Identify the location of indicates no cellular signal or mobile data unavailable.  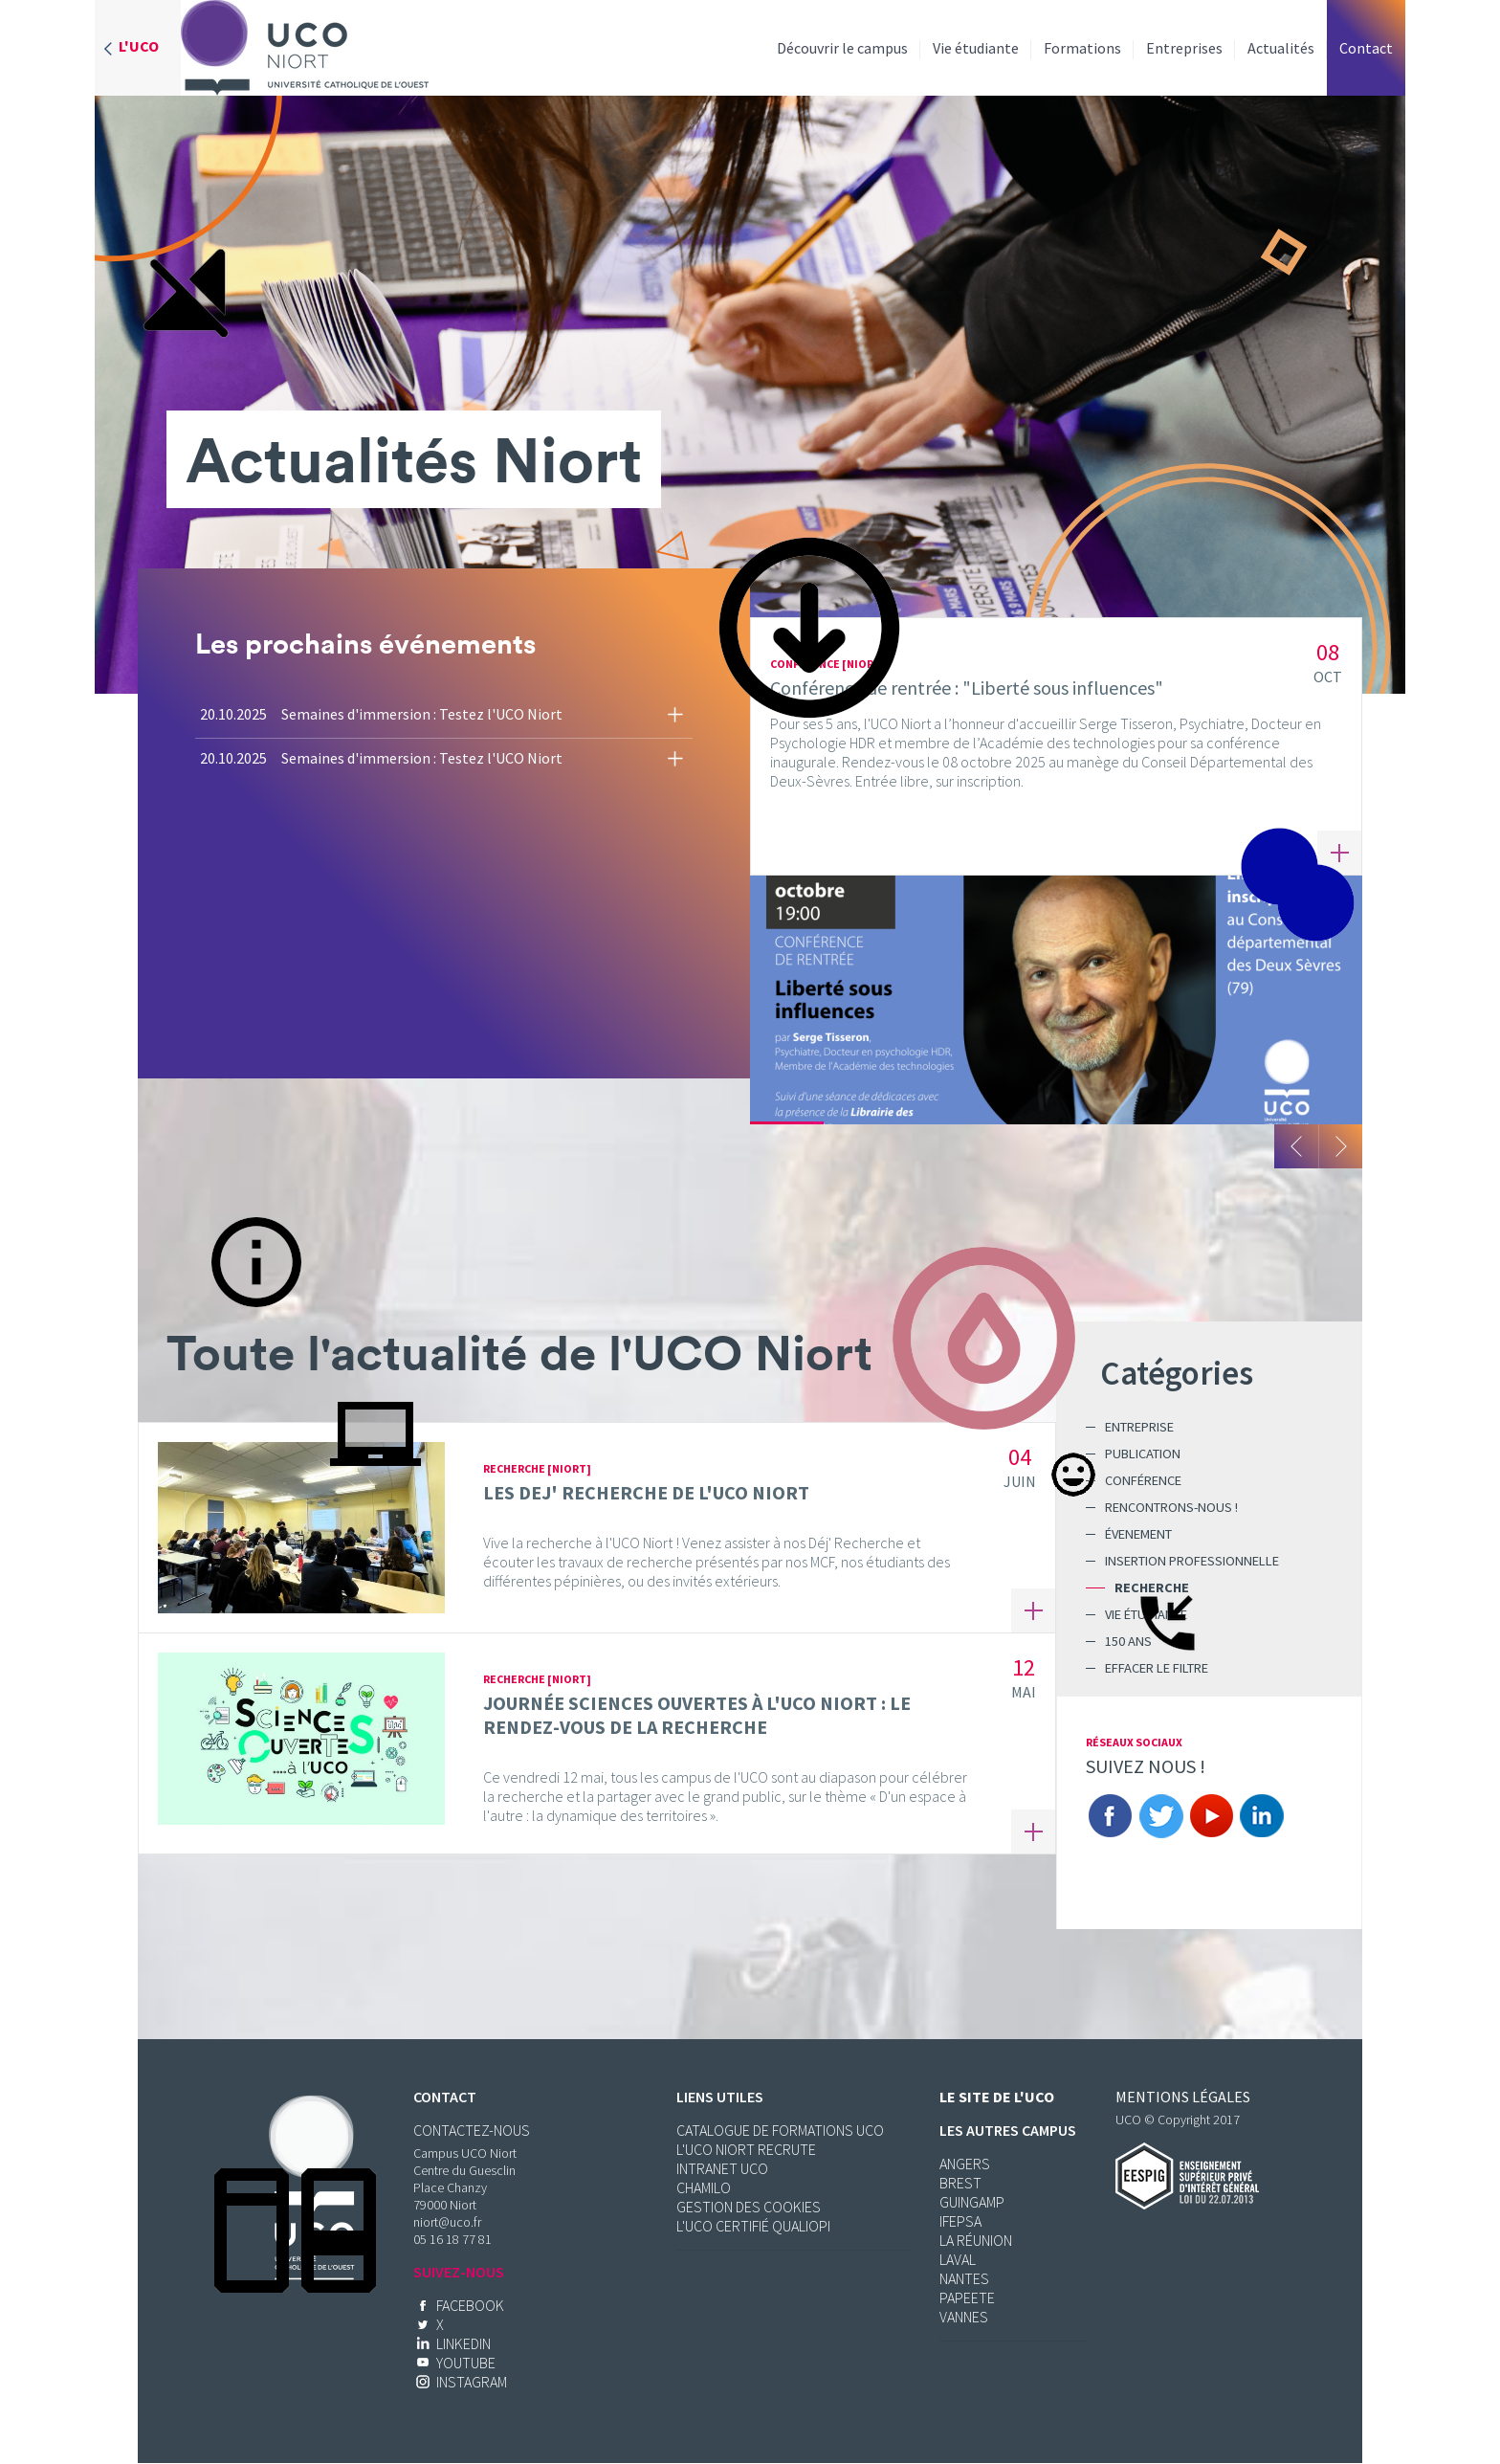
(186, 291).